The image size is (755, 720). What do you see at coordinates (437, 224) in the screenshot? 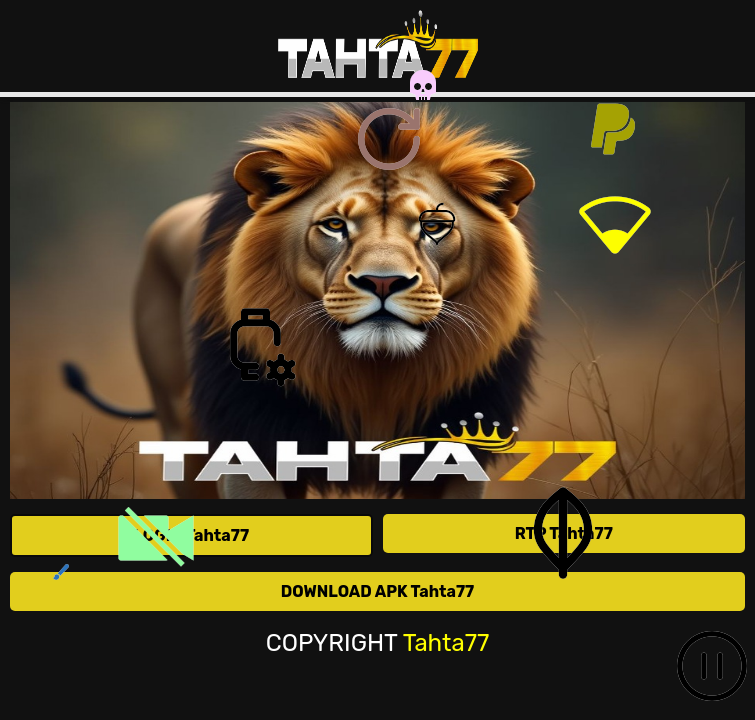
I see `nature or outdoors category indicator` at bounding box center [437, 224].